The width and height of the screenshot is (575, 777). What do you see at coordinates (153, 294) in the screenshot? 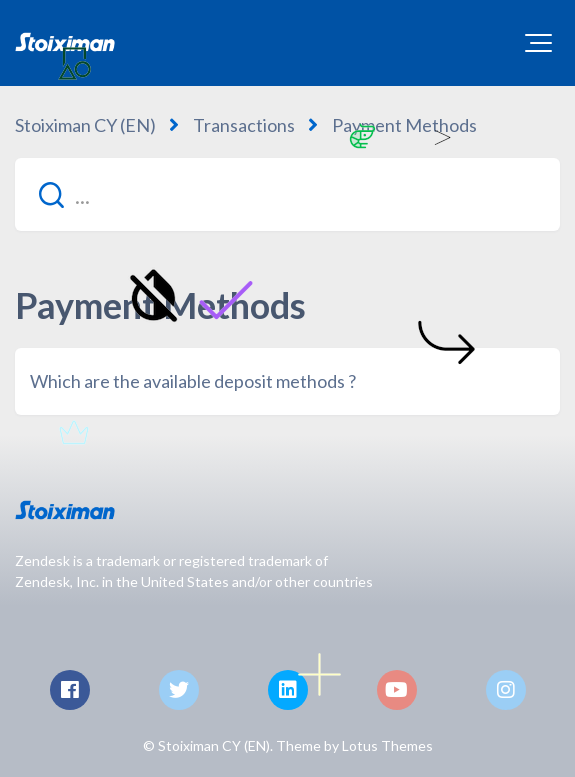
I see `disable color inversion mode` at bounding box center [153, 294].